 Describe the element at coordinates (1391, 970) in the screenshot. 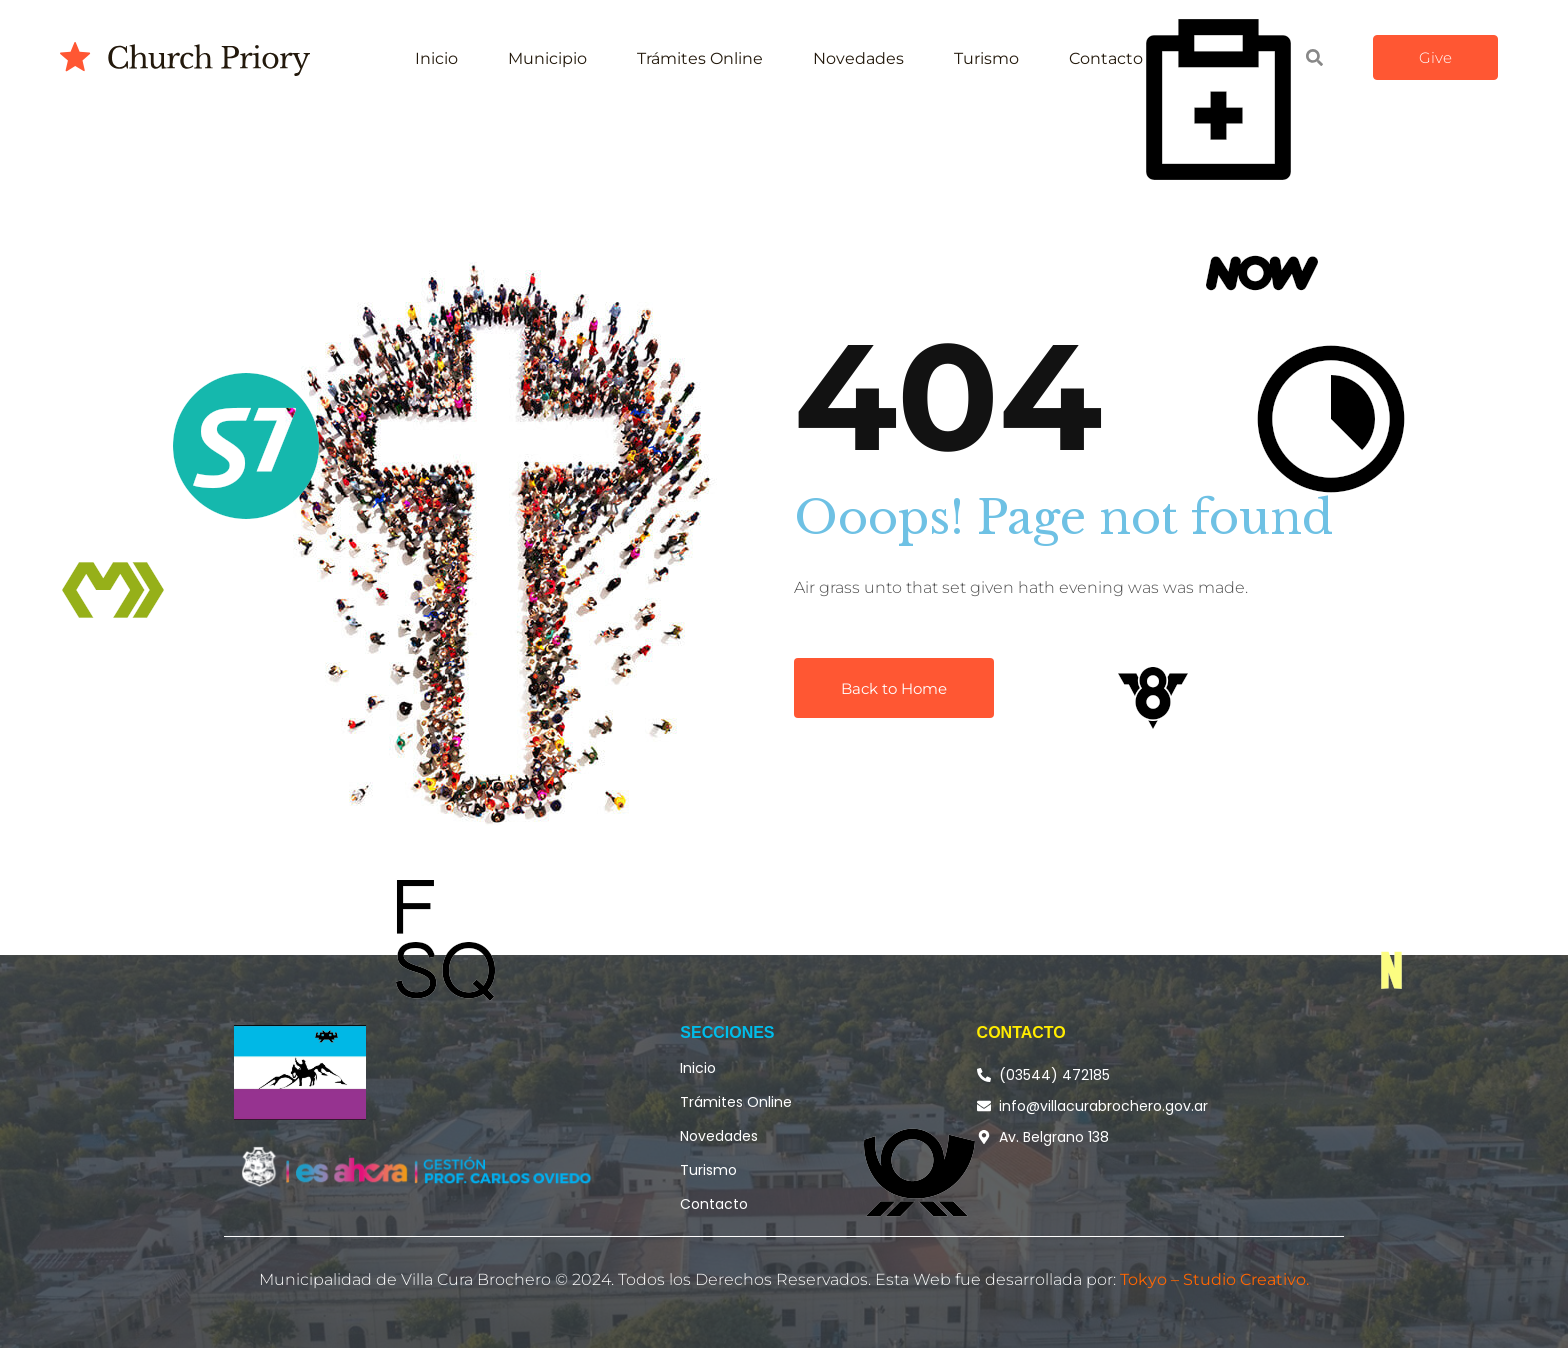

I see `open the Netflix app` at that location.